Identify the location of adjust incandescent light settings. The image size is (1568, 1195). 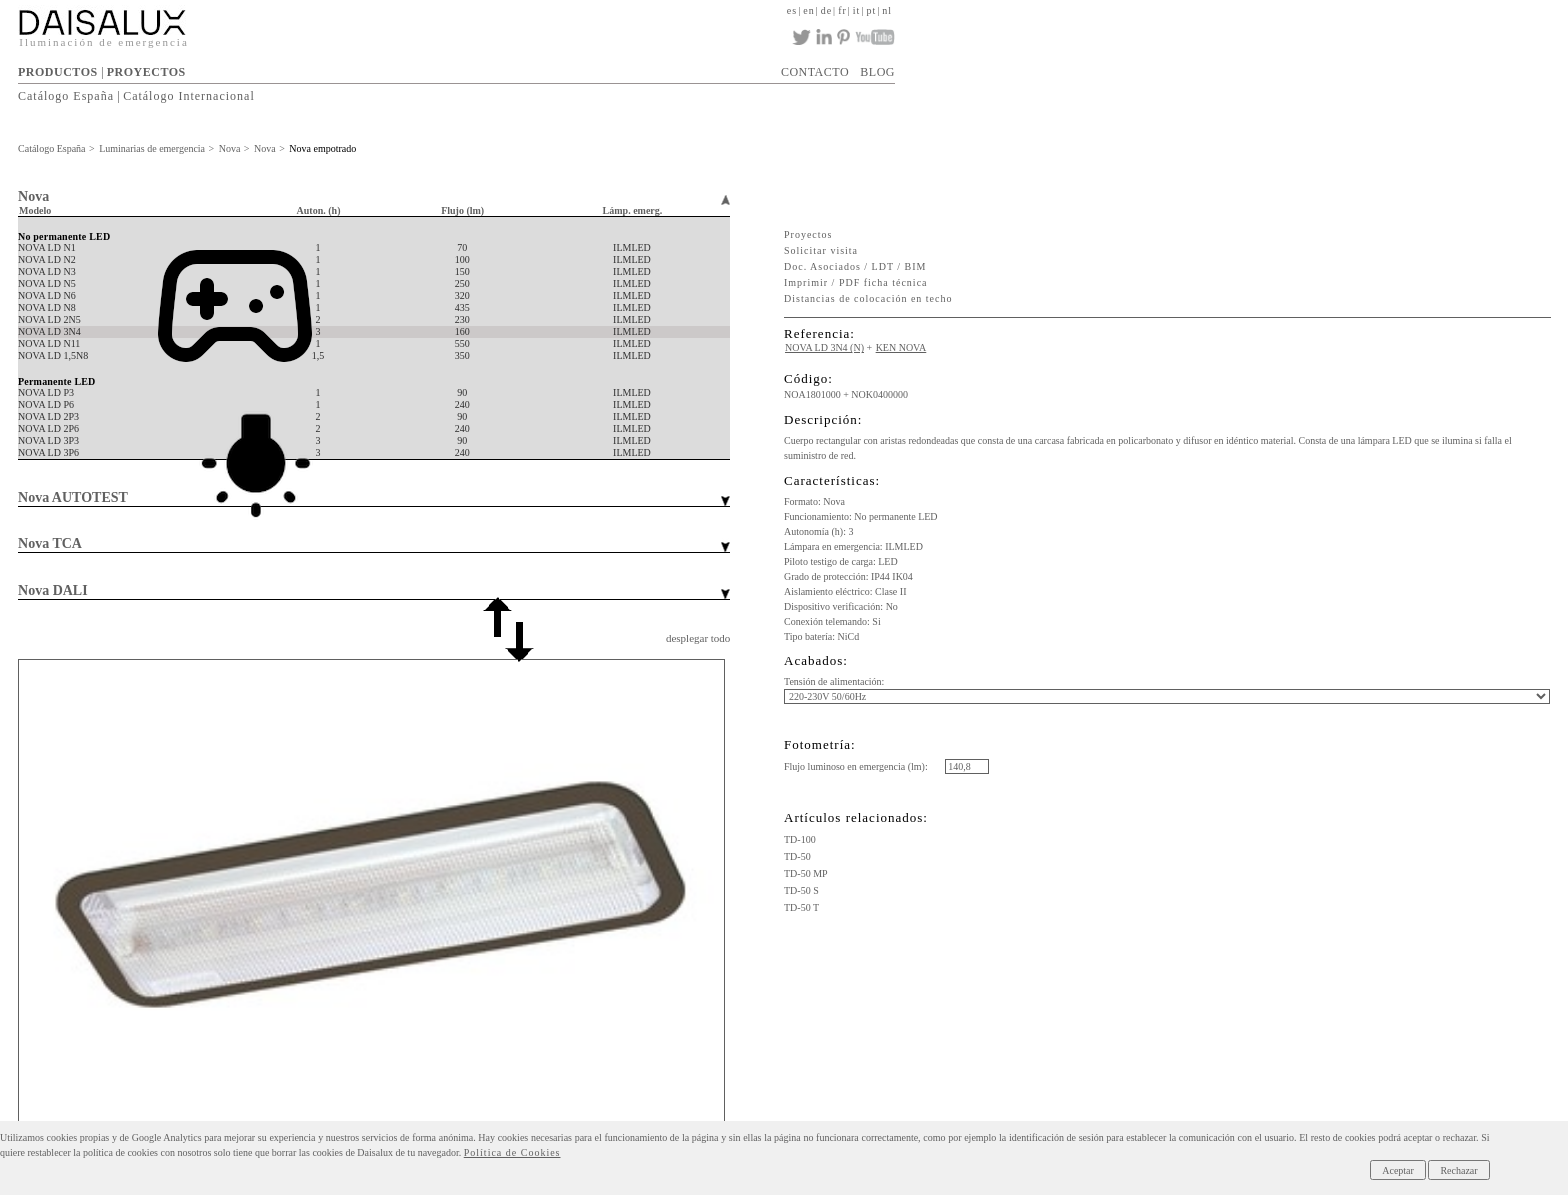
(256, 463).